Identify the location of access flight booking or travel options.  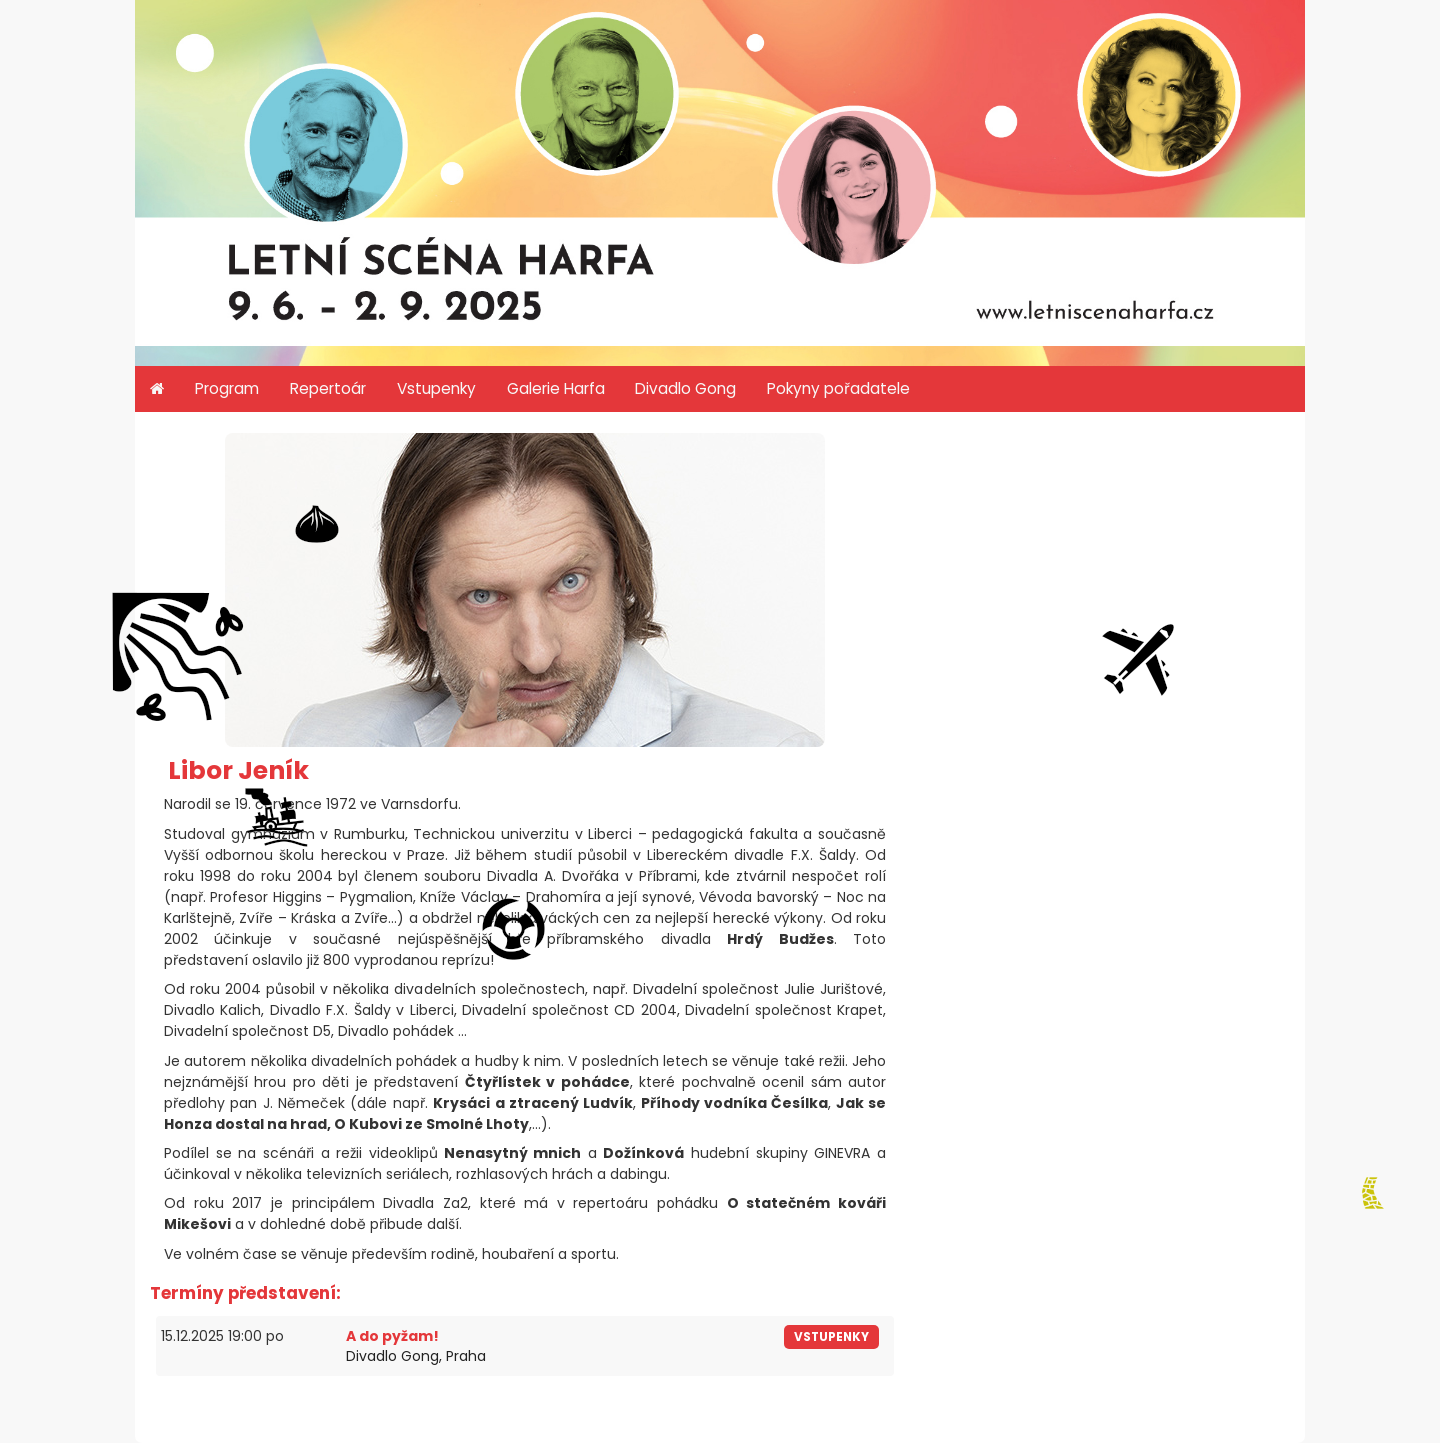
(1137, 661).